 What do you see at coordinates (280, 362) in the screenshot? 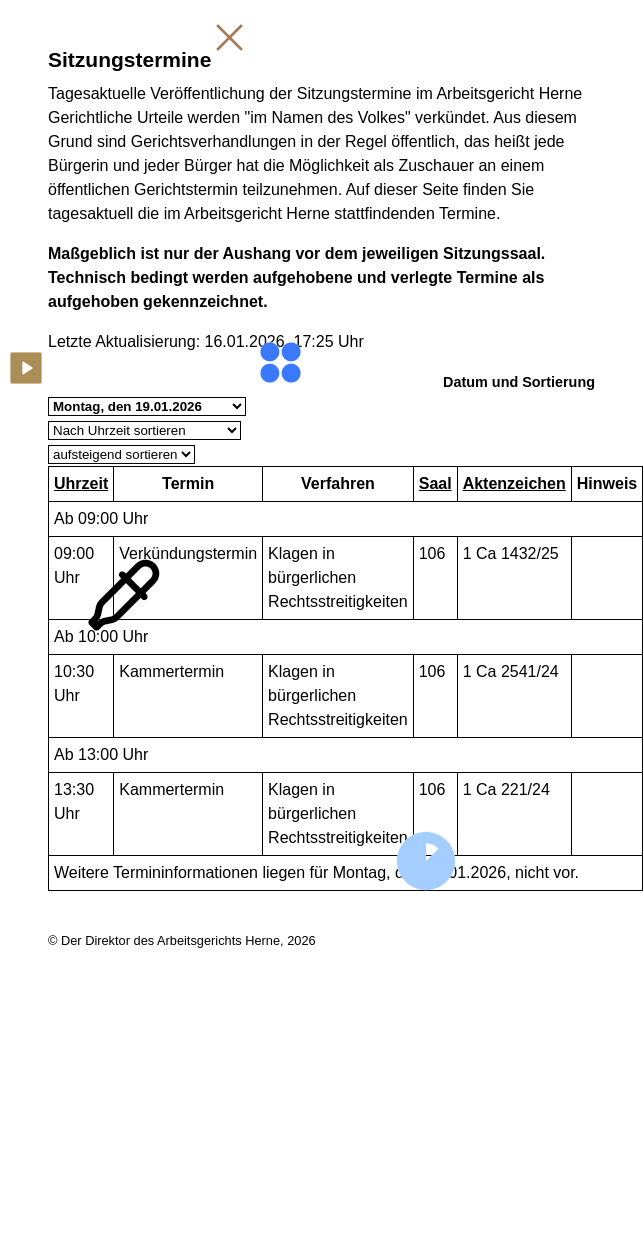
I see `open the app drawer or launcher` at bounding box center [280, 362].